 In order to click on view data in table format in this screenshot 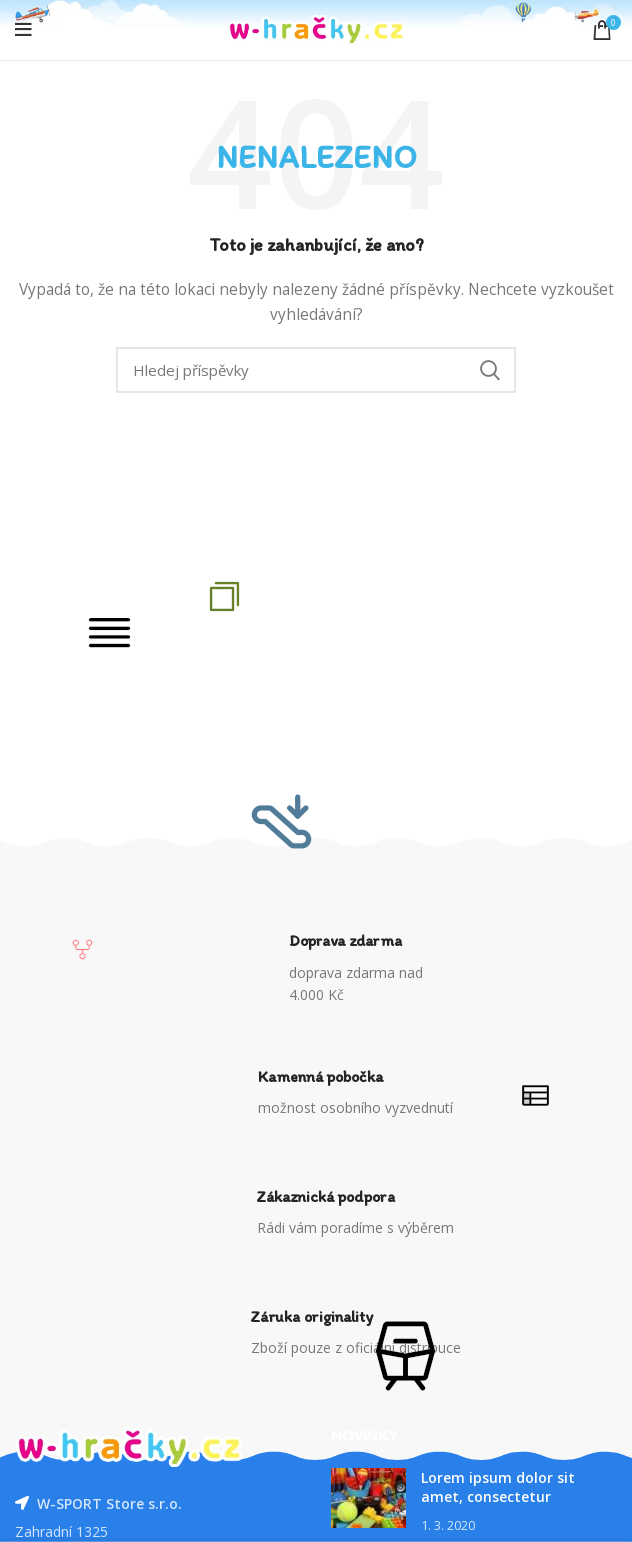, I will do `click(535, 1095)`.